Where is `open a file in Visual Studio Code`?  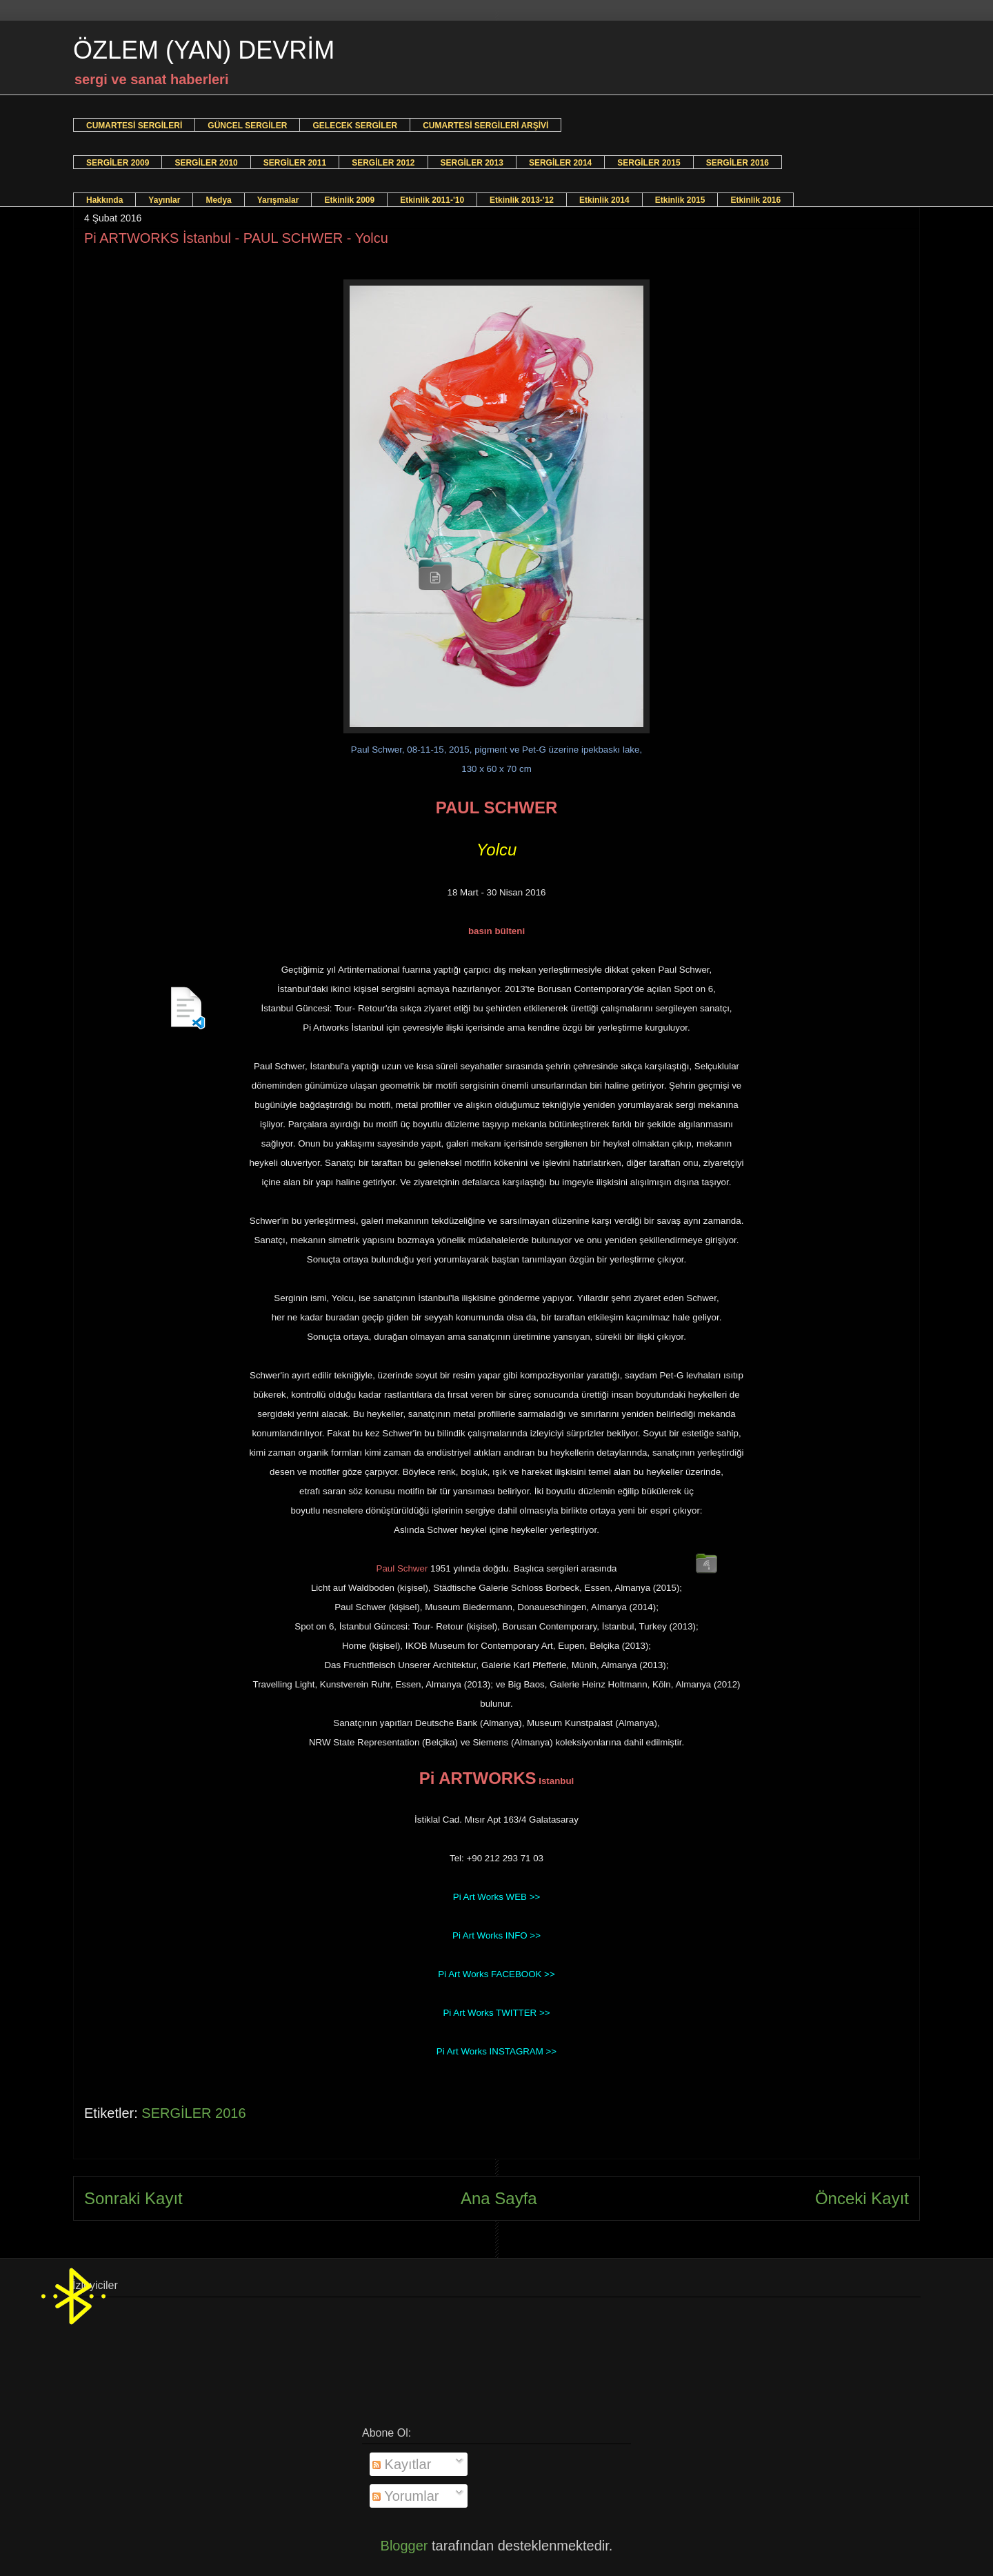
open a file in Visual Studio Code is located at coordinates (186, 1008).